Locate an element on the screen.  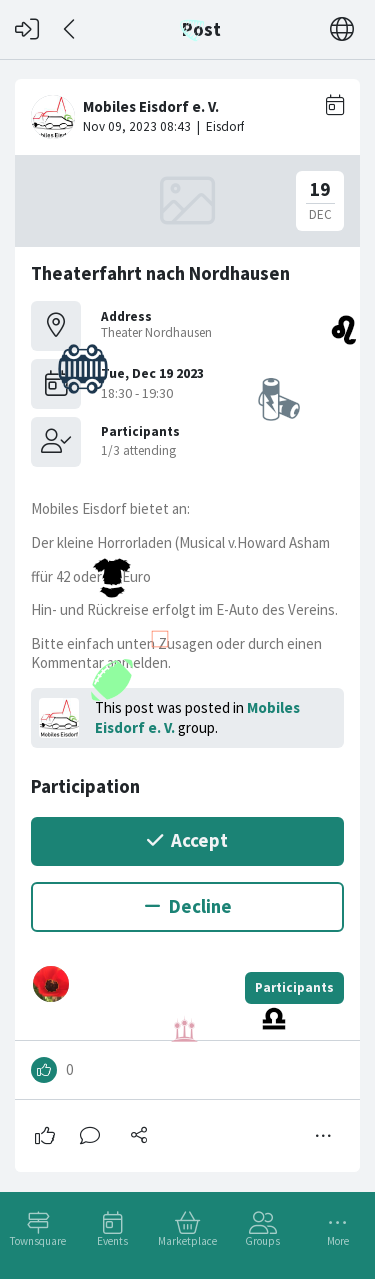
stop media playback is located at coordinates (160, 639).